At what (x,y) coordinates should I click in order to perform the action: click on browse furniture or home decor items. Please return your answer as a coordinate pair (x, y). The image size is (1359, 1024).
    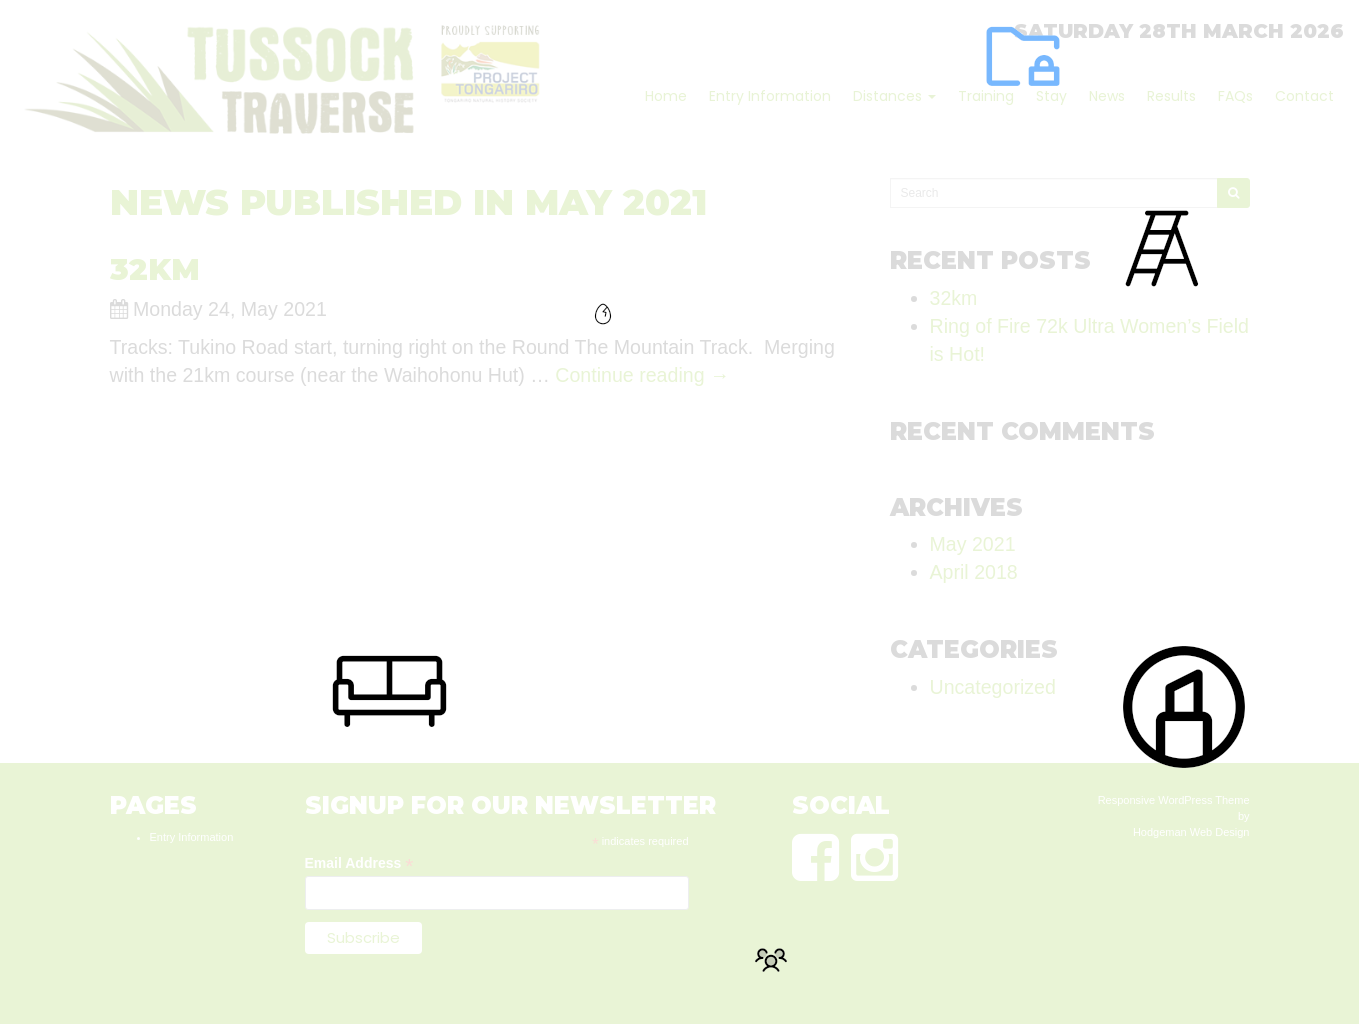
    Looking at the image, I should click on (389, 689).